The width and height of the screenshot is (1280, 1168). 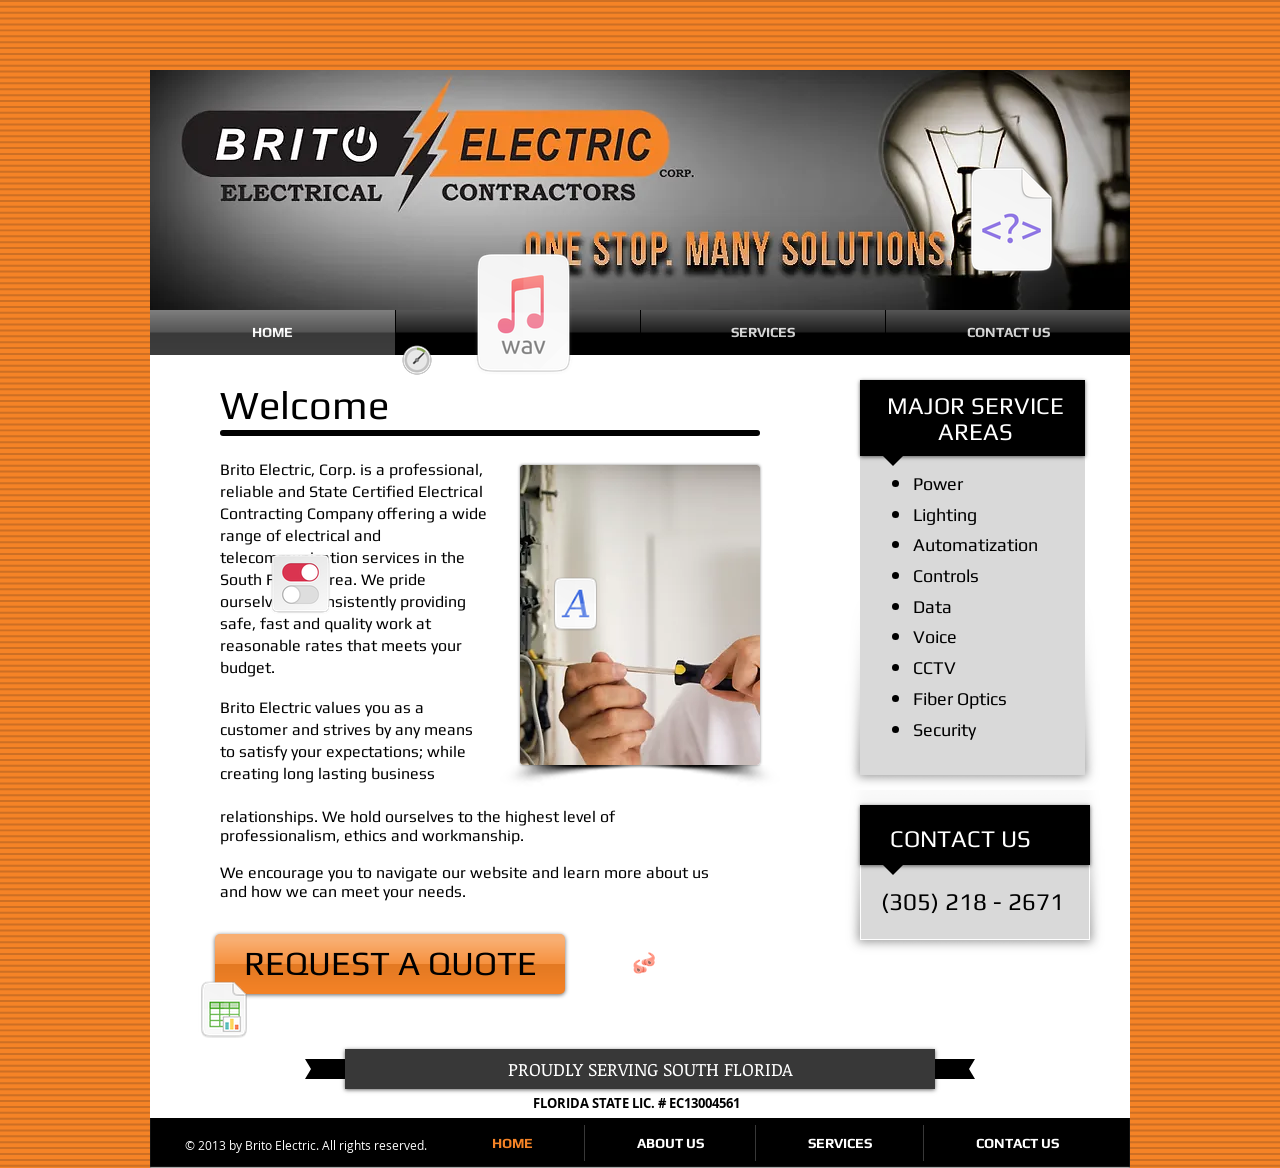 I want to click on beats fit pro earbuds in coral pink, so click(x=644, y=963).